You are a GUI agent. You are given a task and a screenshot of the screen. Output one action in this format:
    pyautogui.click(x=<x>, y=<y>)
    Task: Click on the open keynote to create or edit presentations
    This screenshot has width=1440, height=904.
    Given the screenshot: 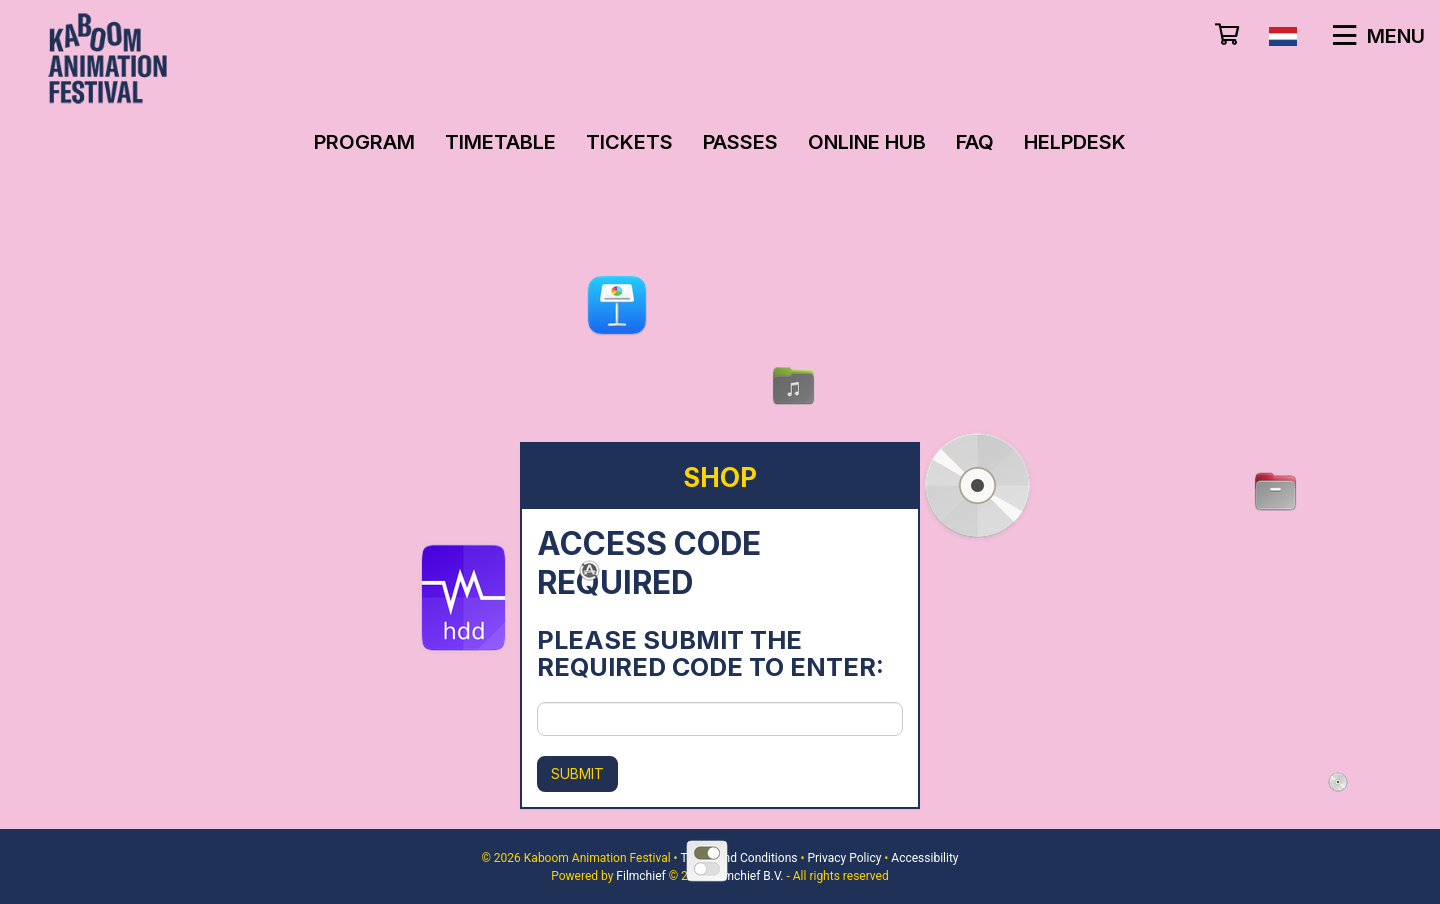 What is the action you would take?
    pyautogui.click(x=617, y=305)
    